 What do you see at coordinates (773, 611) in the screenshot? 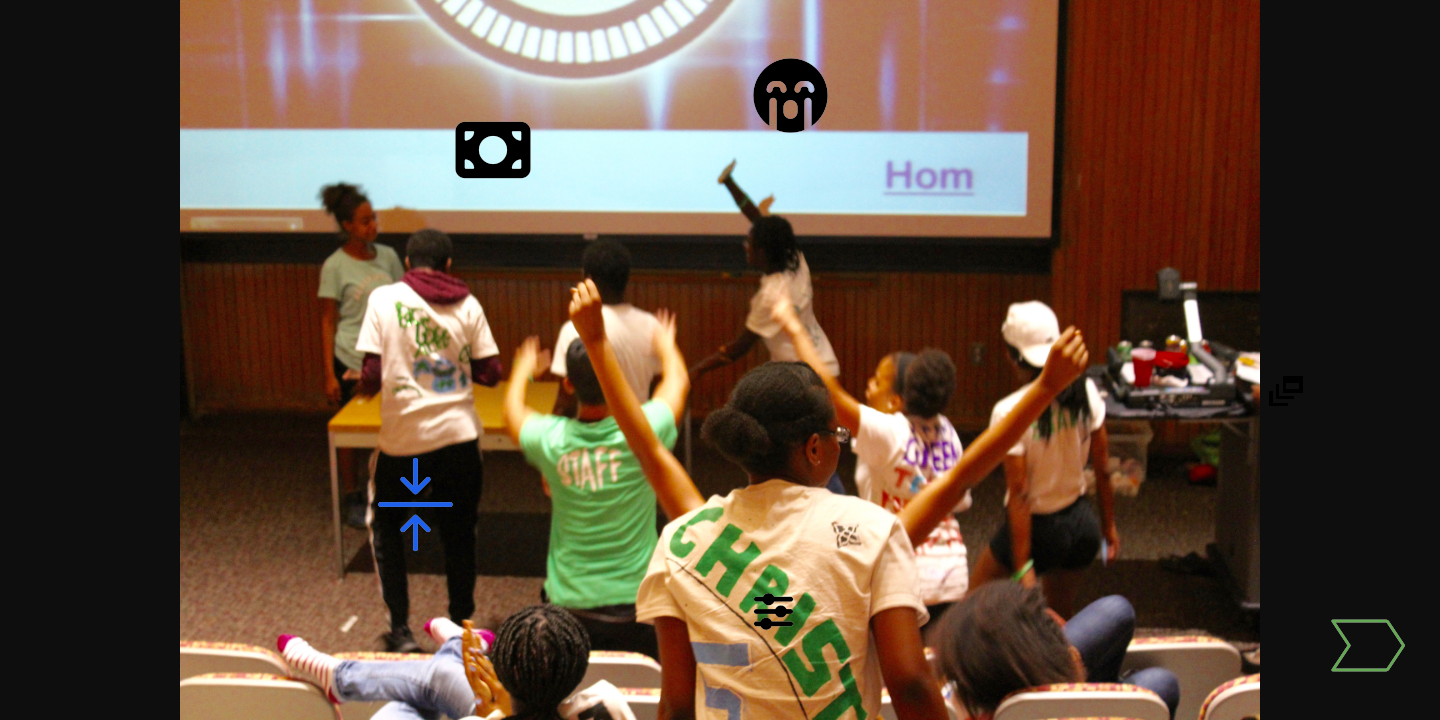
I see `adjust settings or preferences` at bounding box center [773, 611].